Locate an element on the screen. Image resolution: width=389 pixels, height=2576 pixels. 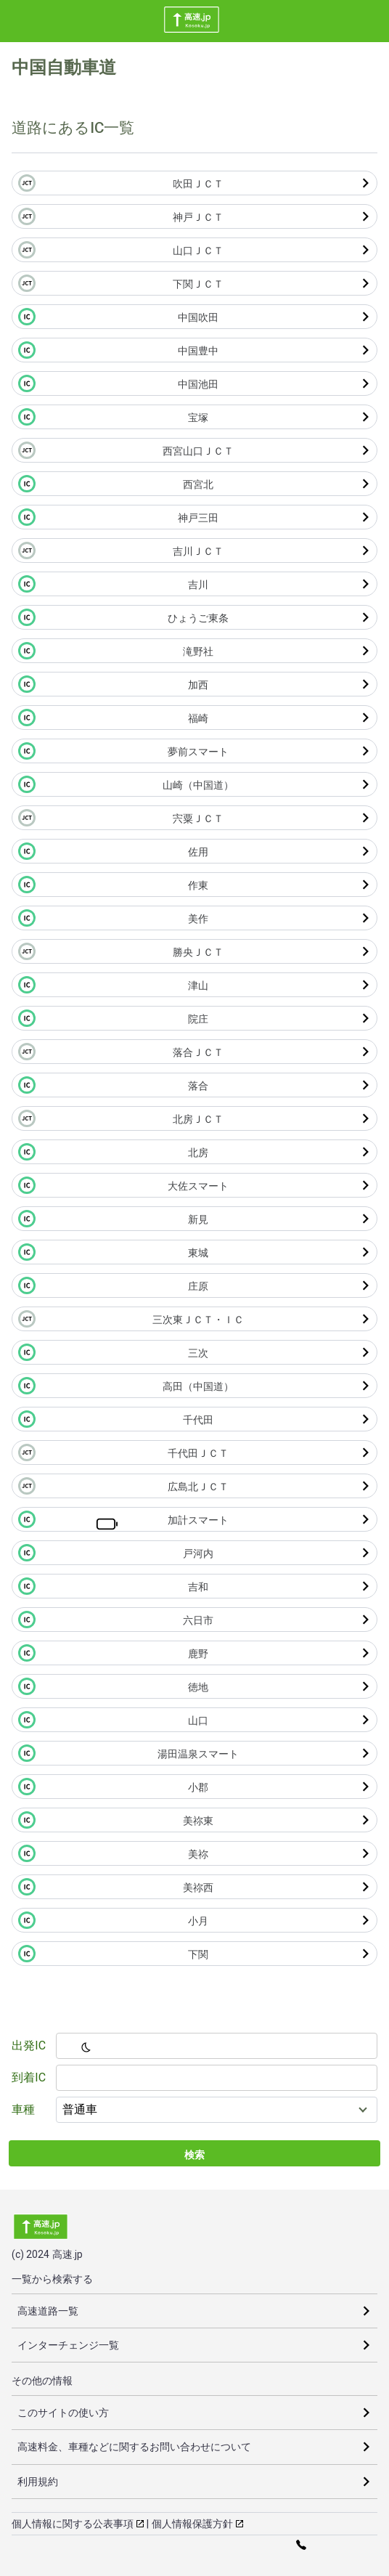
make a phone call is located at coordinates (301, 2545).